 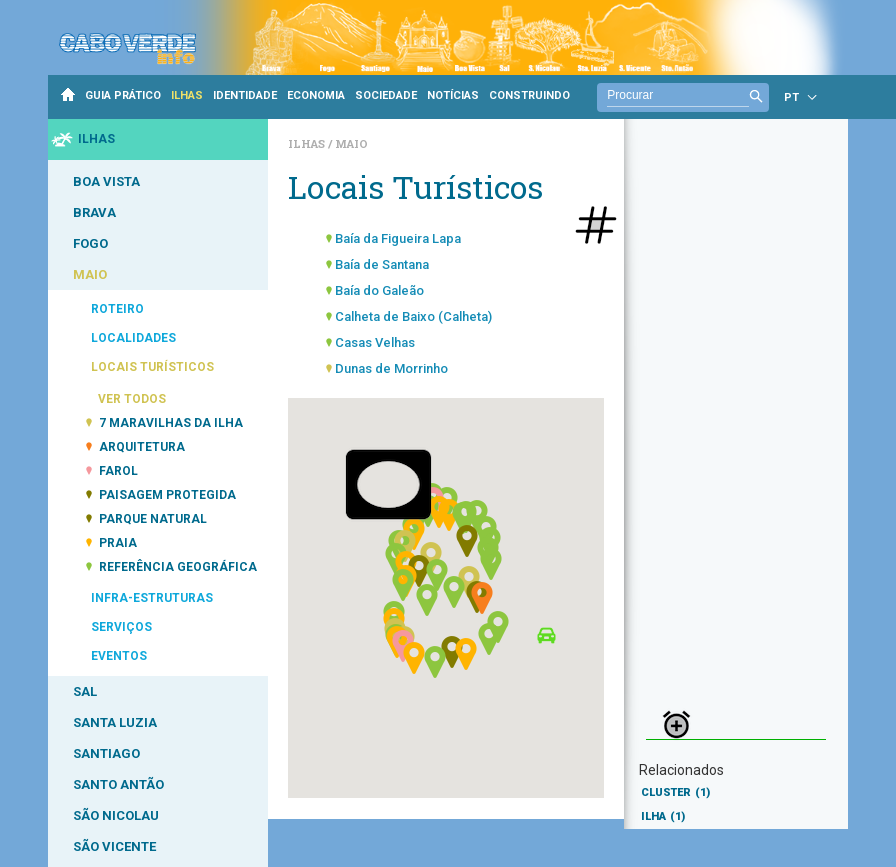 What do you see at coordinates (388, 484) in the screenshot?
I see `apply vignette effect to photo` at bounding box center [388, 484].